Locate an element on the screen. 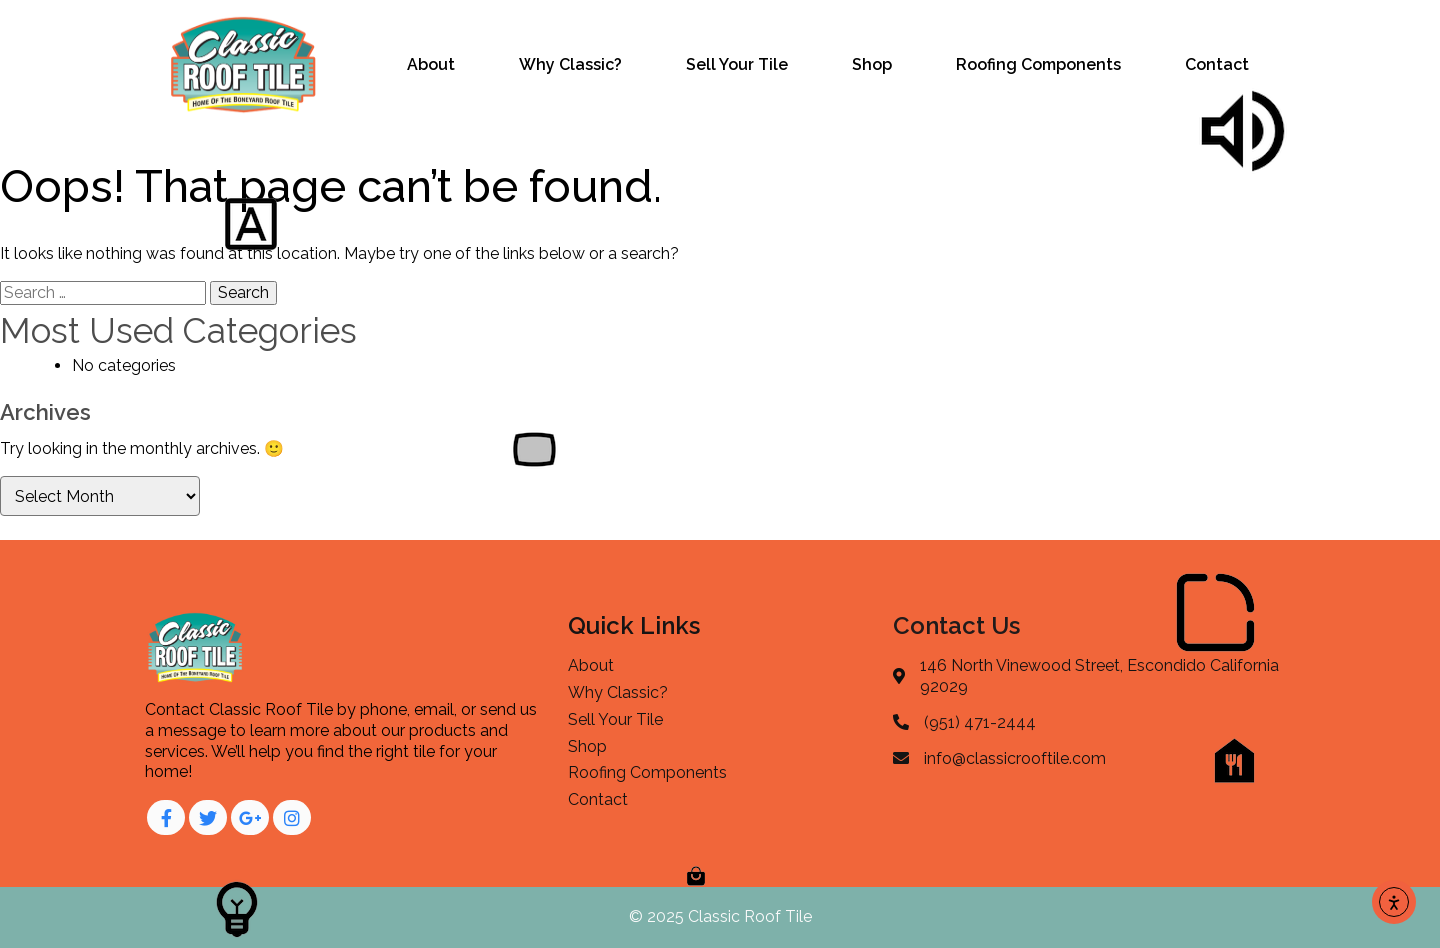  view your shopping bag is located at coordinates (696, 876).